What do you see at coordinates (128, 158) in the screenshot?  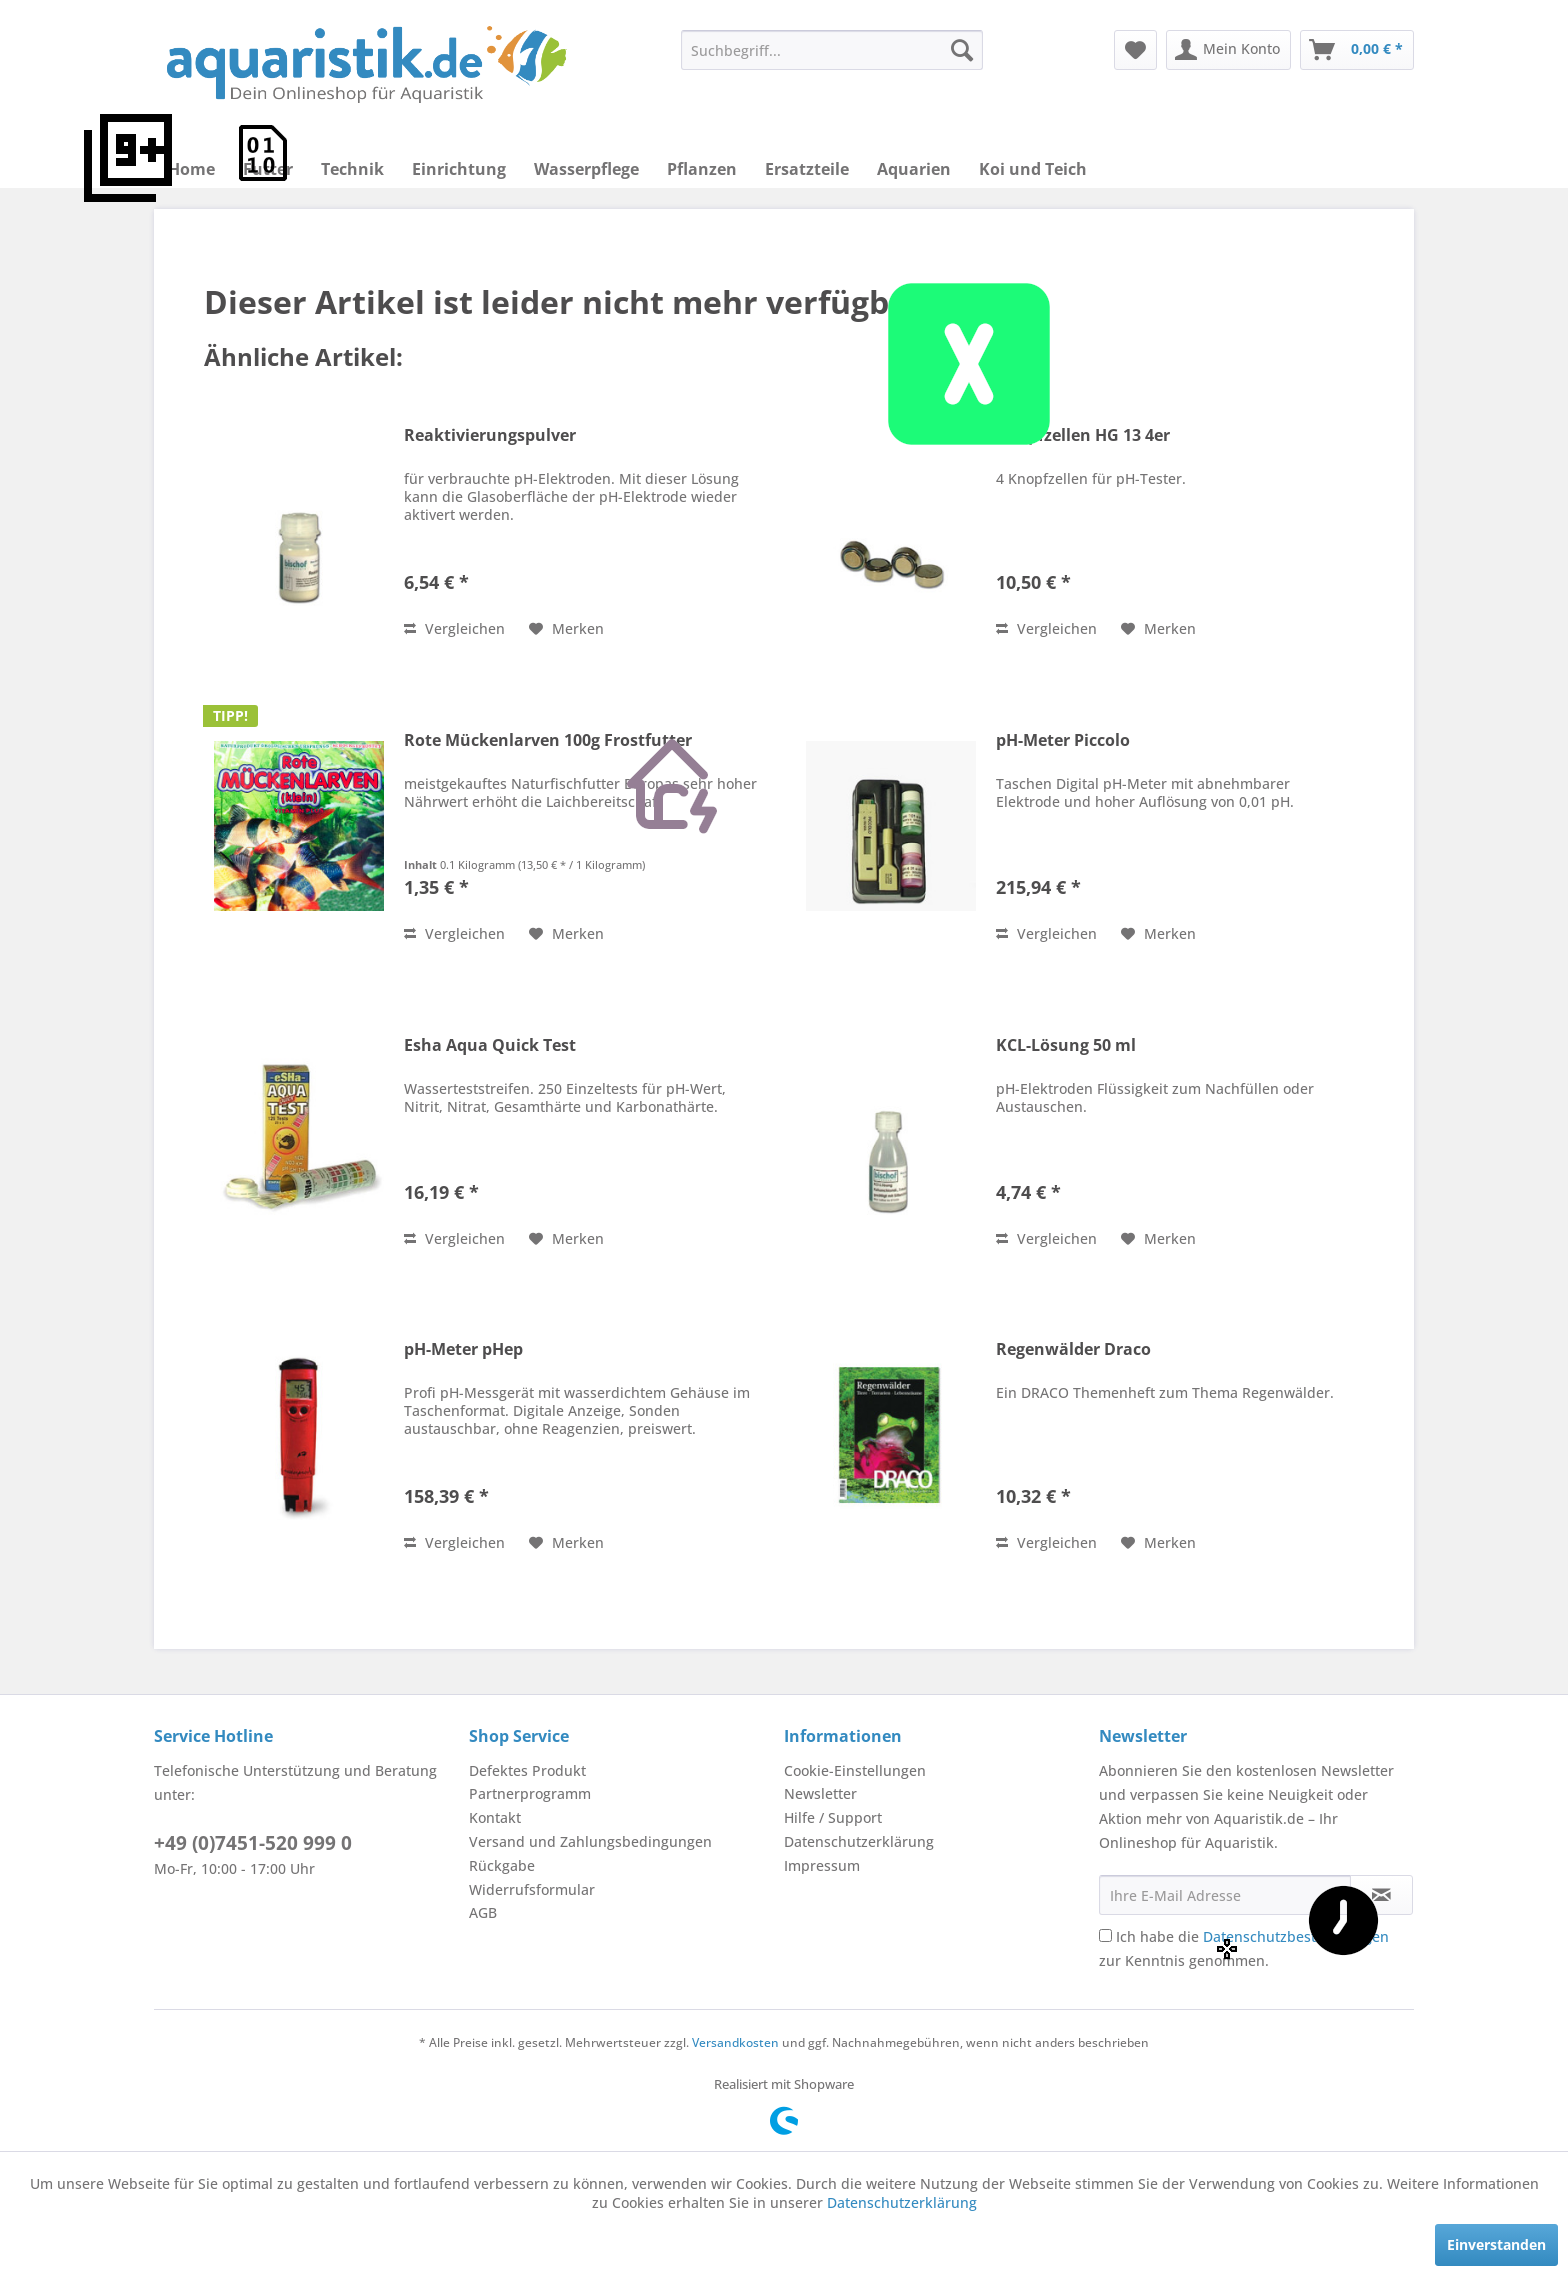 I see `indicates 9 or more items in a stack or collection` at bounding box center [128, 158].